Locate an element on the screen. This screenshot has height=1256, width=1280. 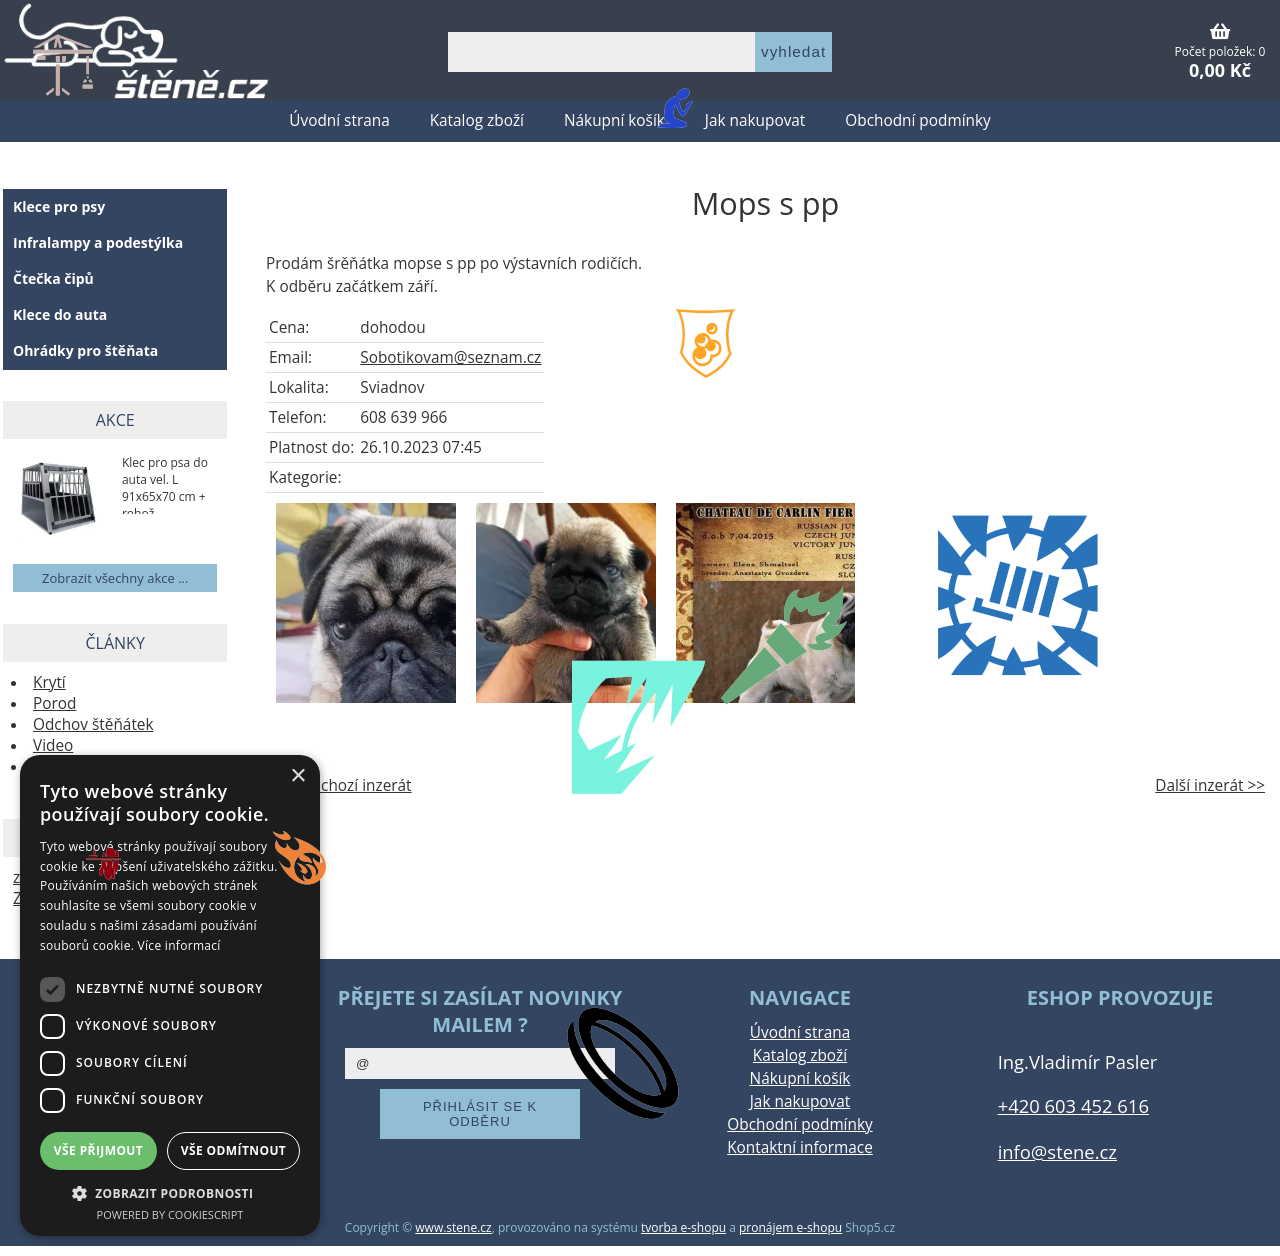
view tire or wheel settings is located at coordinates (624, 1064).